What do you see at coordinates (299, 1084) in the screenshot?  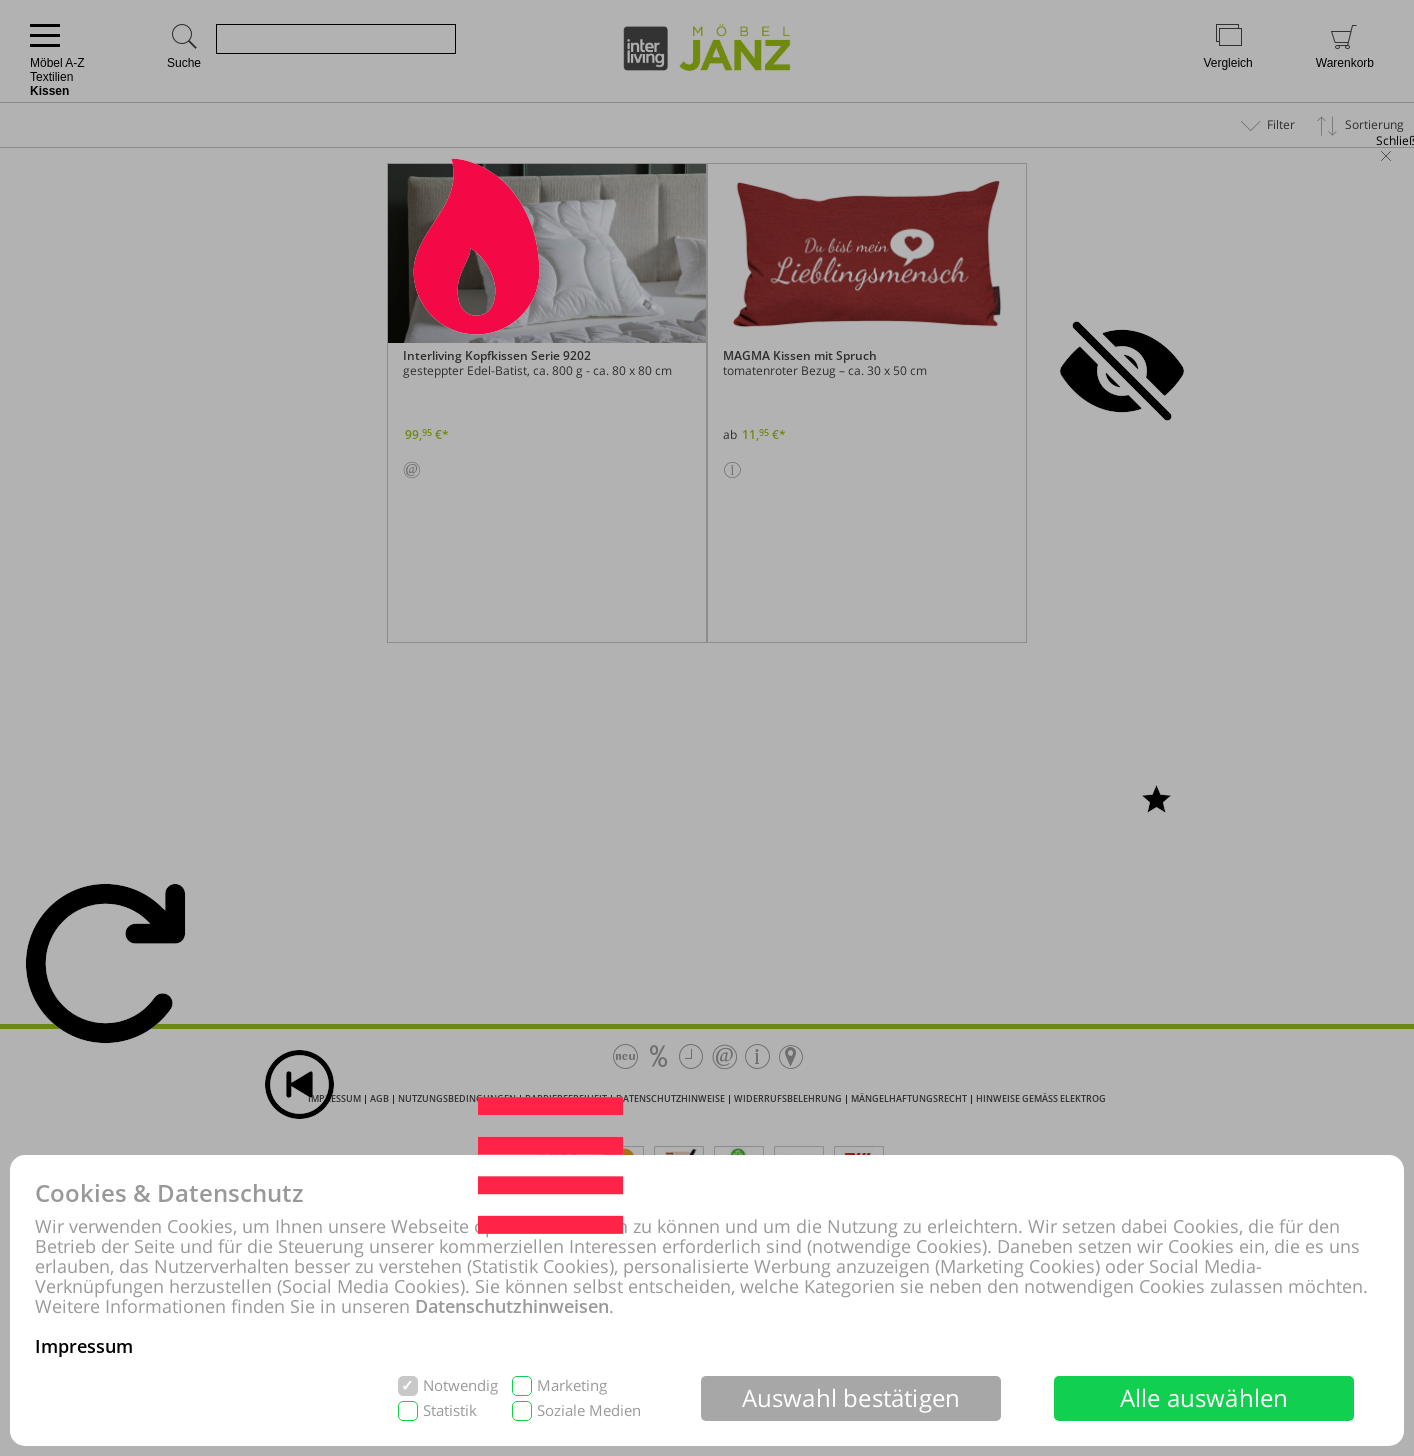 I see `skip to previous track` at bounding box center [299, 1084].